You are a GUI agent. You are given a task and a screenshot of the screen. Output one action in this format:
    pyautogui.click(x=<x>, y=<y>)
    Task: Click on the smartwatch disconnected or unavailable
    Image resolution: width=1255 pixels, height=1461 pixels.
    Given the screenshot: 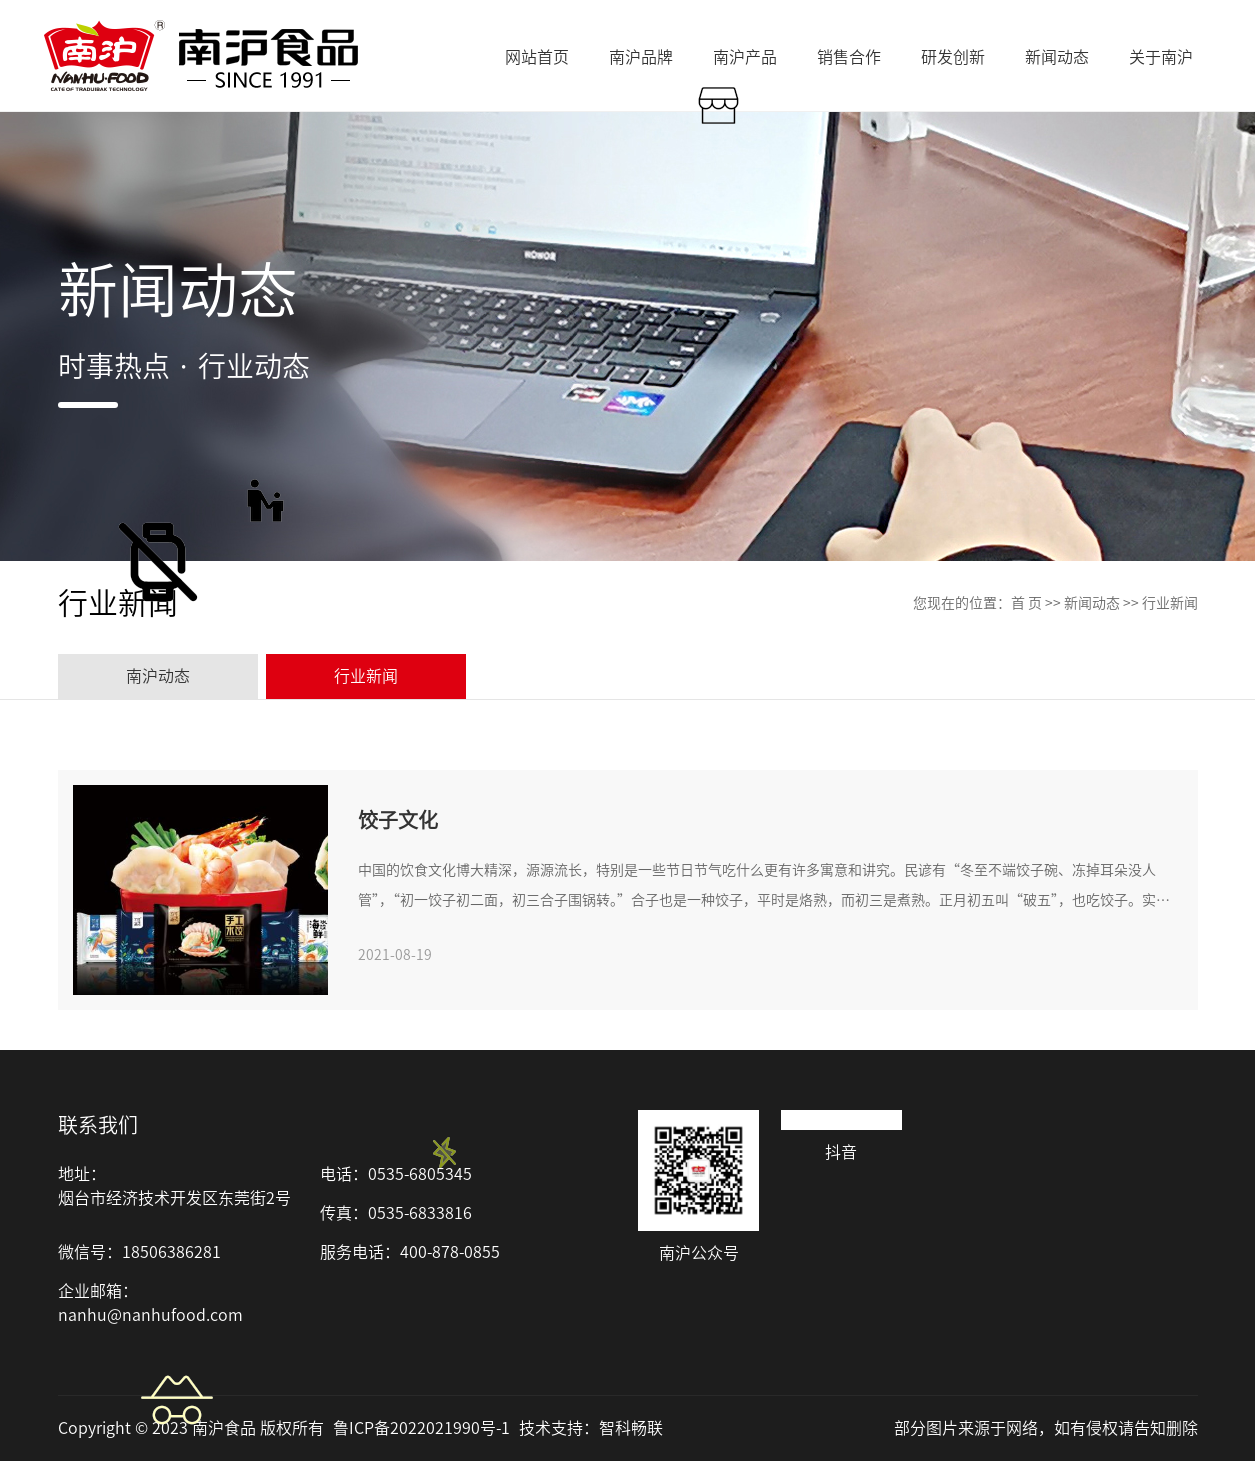 What is the action you would take?
    pyautogui.click(x=158, y=562)
    